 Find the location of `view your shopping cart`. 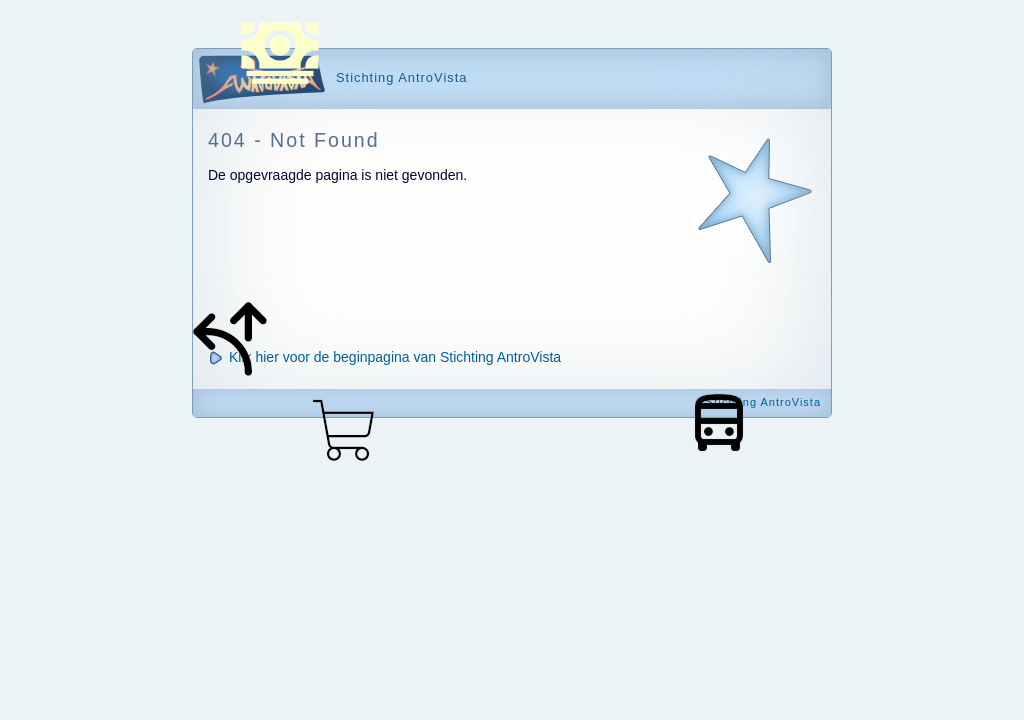

view your shopping cart is located at coordinates (344, 431).